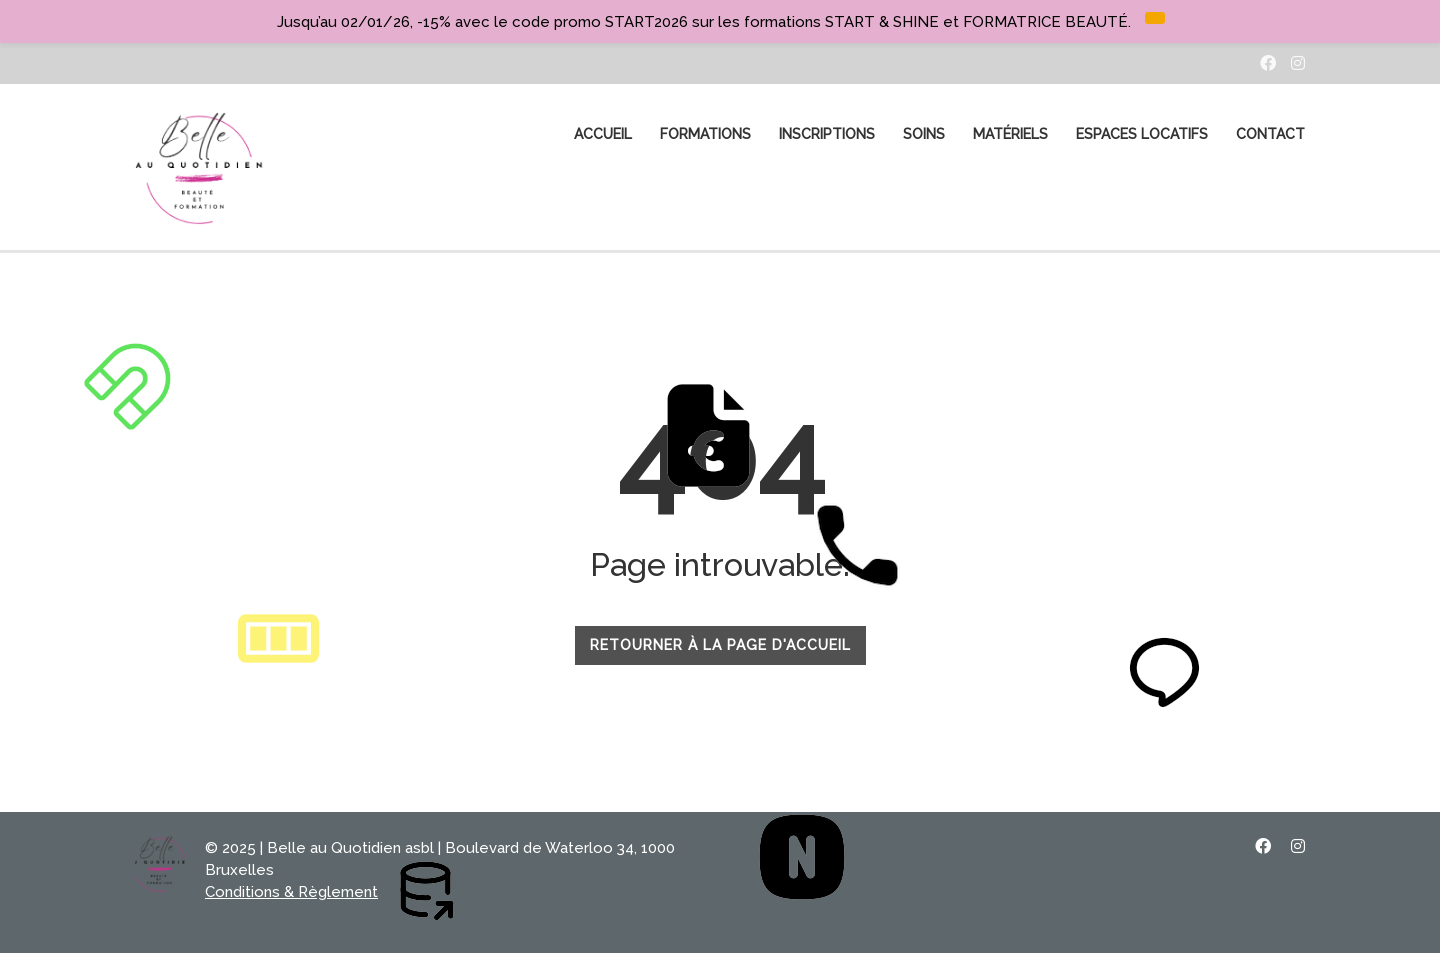  What do you see at coordinates (129, 385) in the screenshot?
I see `activate magnetic snap or alignment tool` at bounding box center [129, 385].